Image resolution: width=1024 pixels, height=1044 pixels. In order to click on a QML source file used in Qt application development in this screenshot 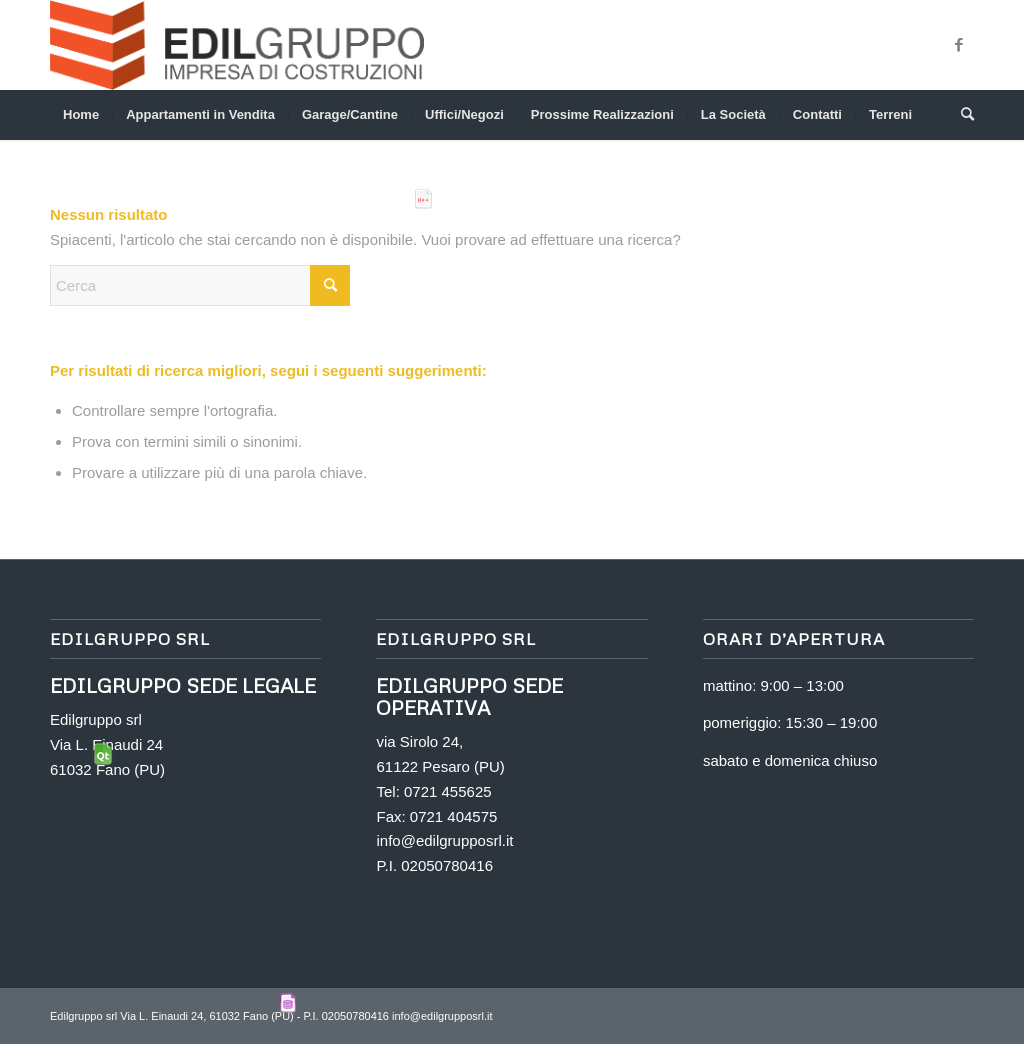, I will do `click(103, 754)`.